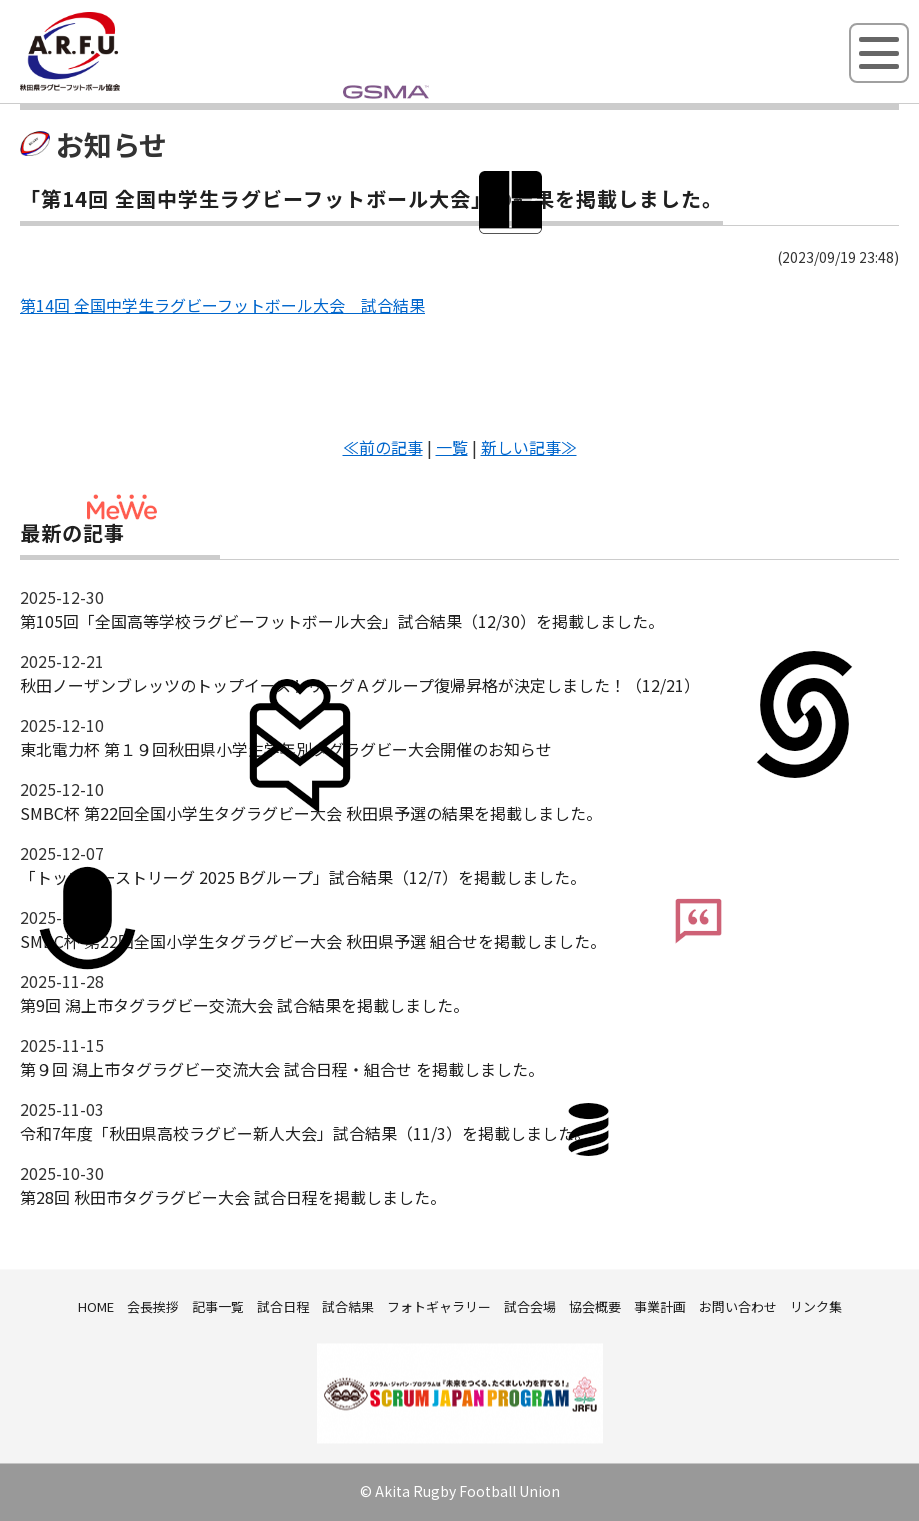  I want to click on tmux terminal multiplexer logo, so click(510, 202).